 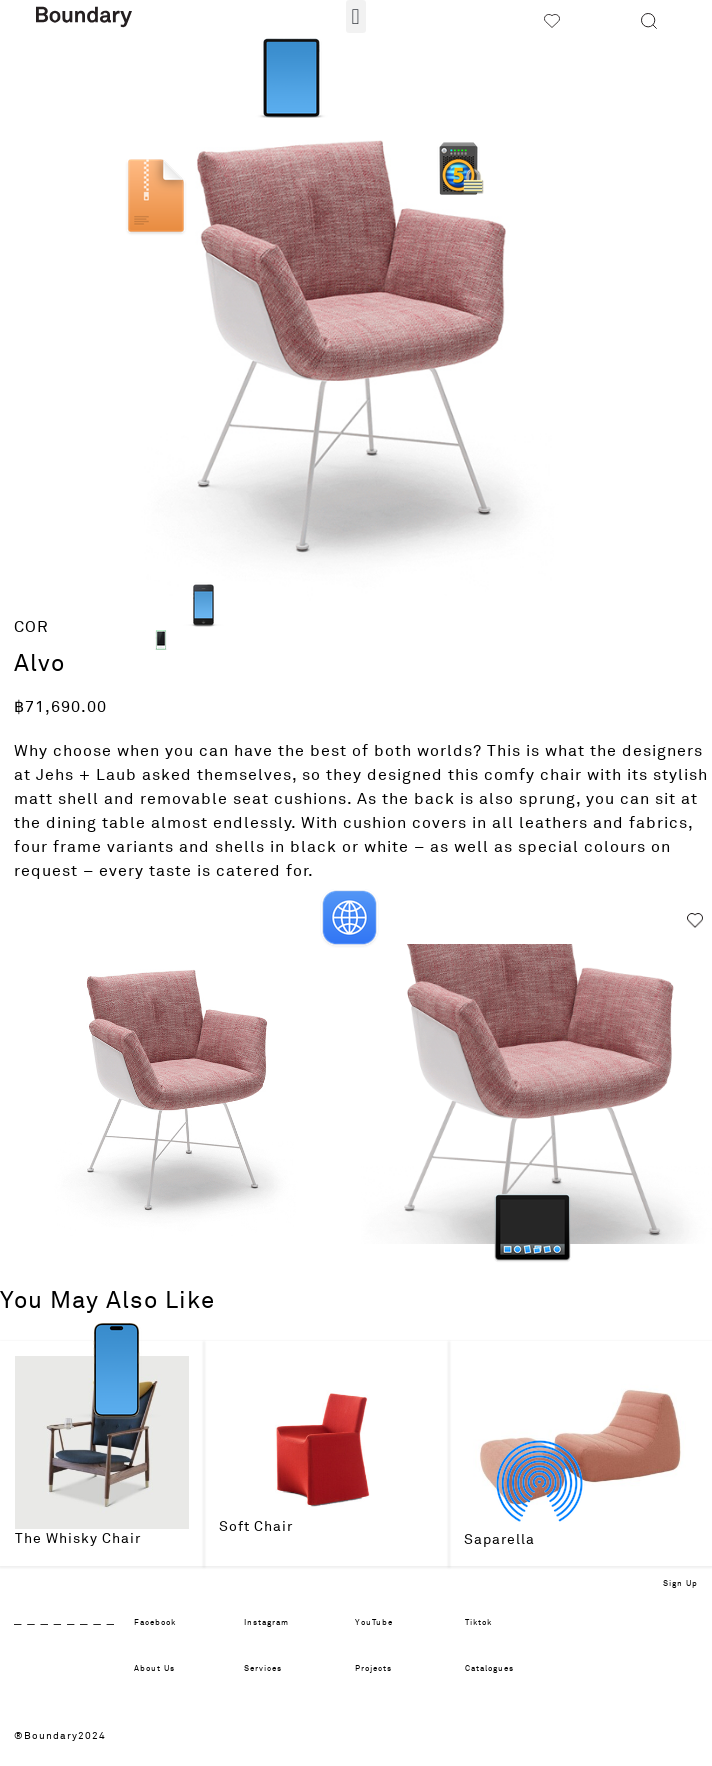 What do you see at coordinates (156, 197) in the screenshot?
I see `a compressed or archived file package` at bounding box center [156, 197].